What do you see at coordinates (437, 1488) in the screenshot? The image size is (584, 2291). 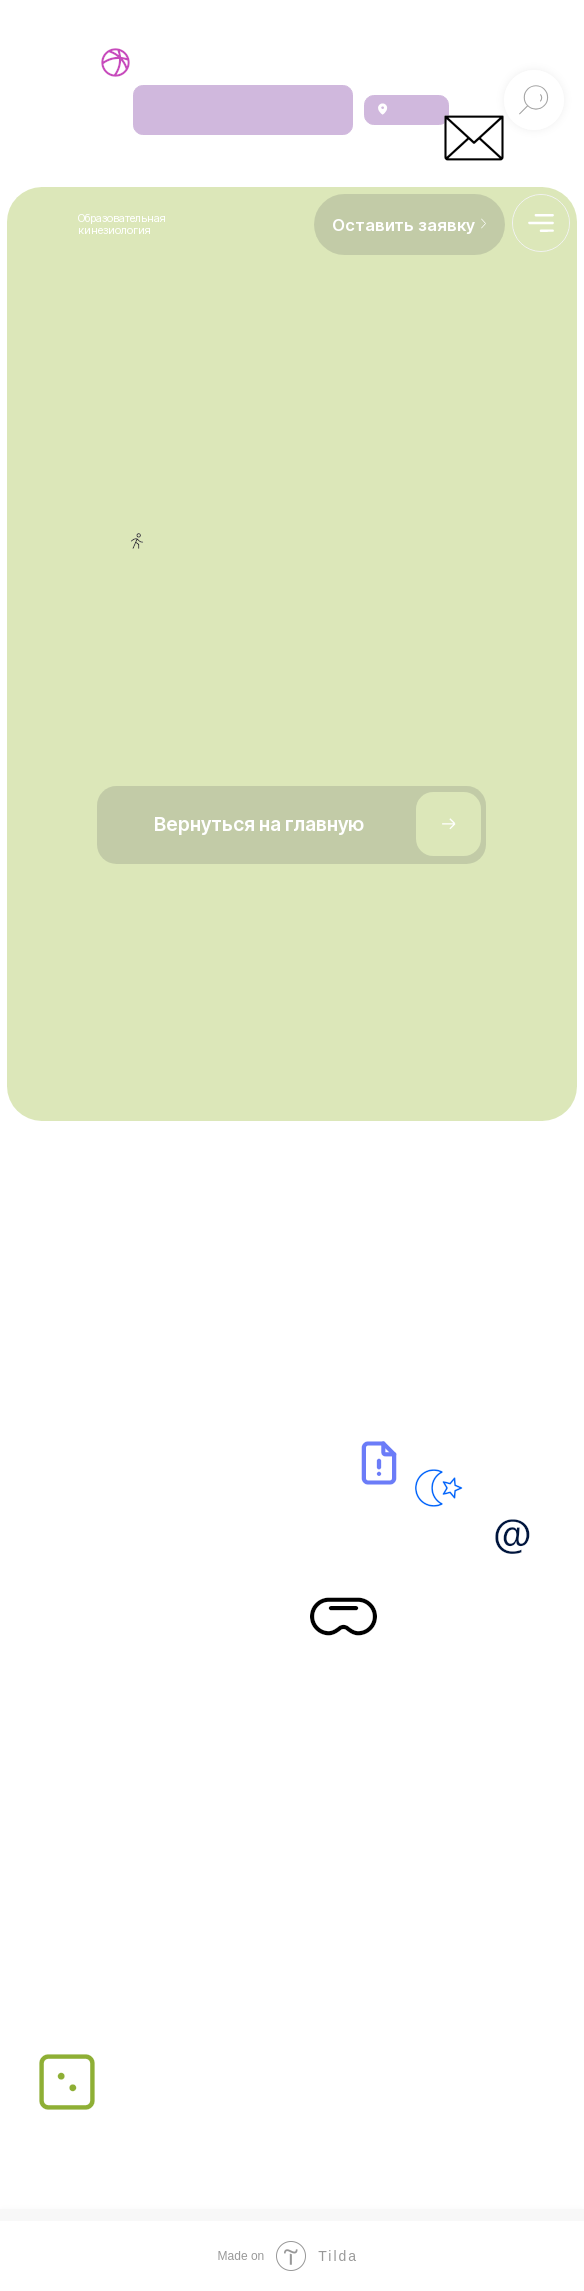 I see `indicates islamic religious content or settings` at bounding box center [437, 1488].